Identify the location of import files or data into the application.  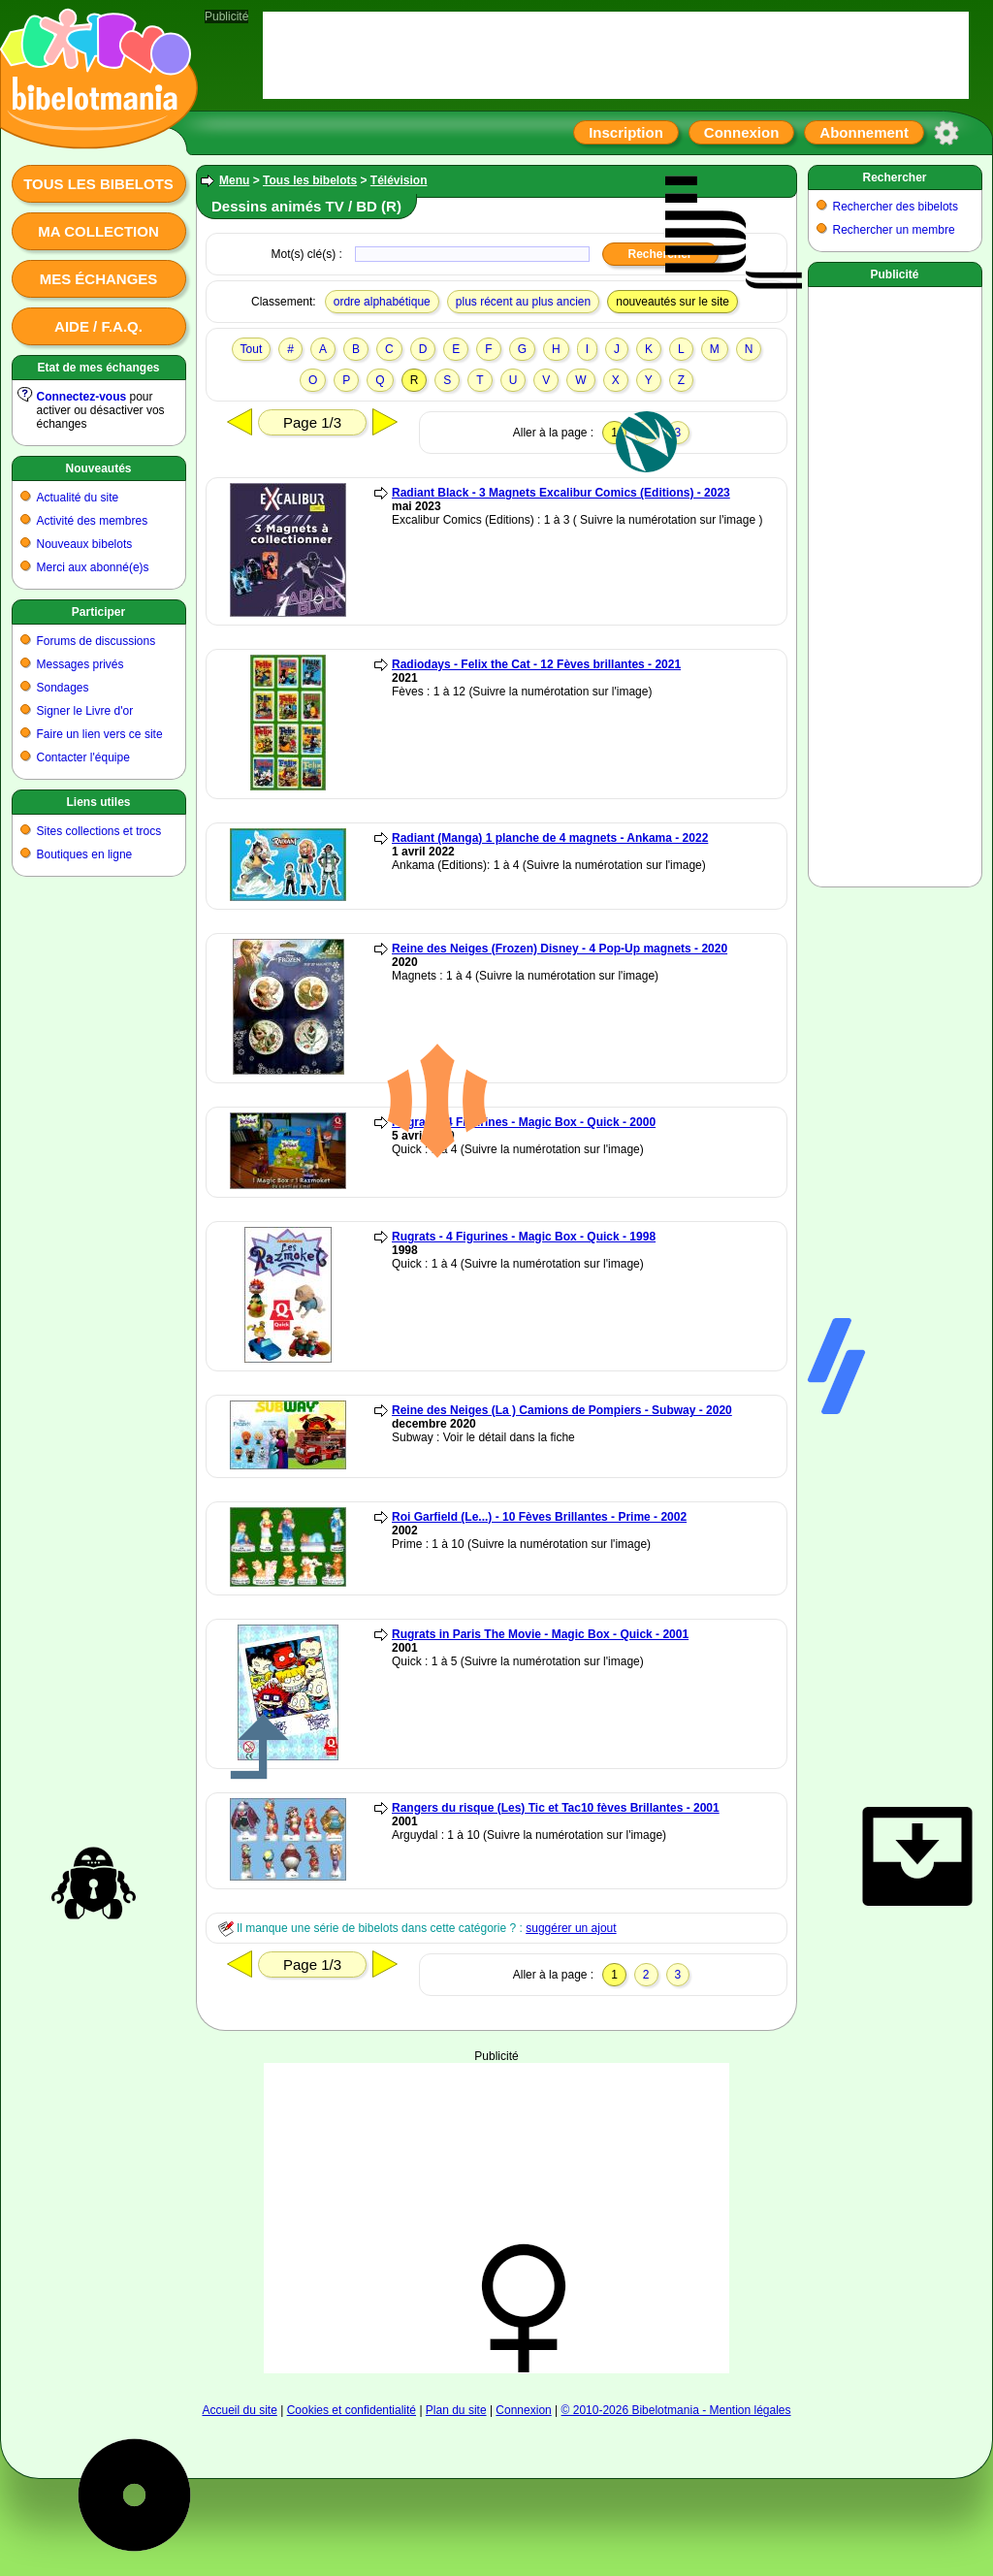
(917, 1856).